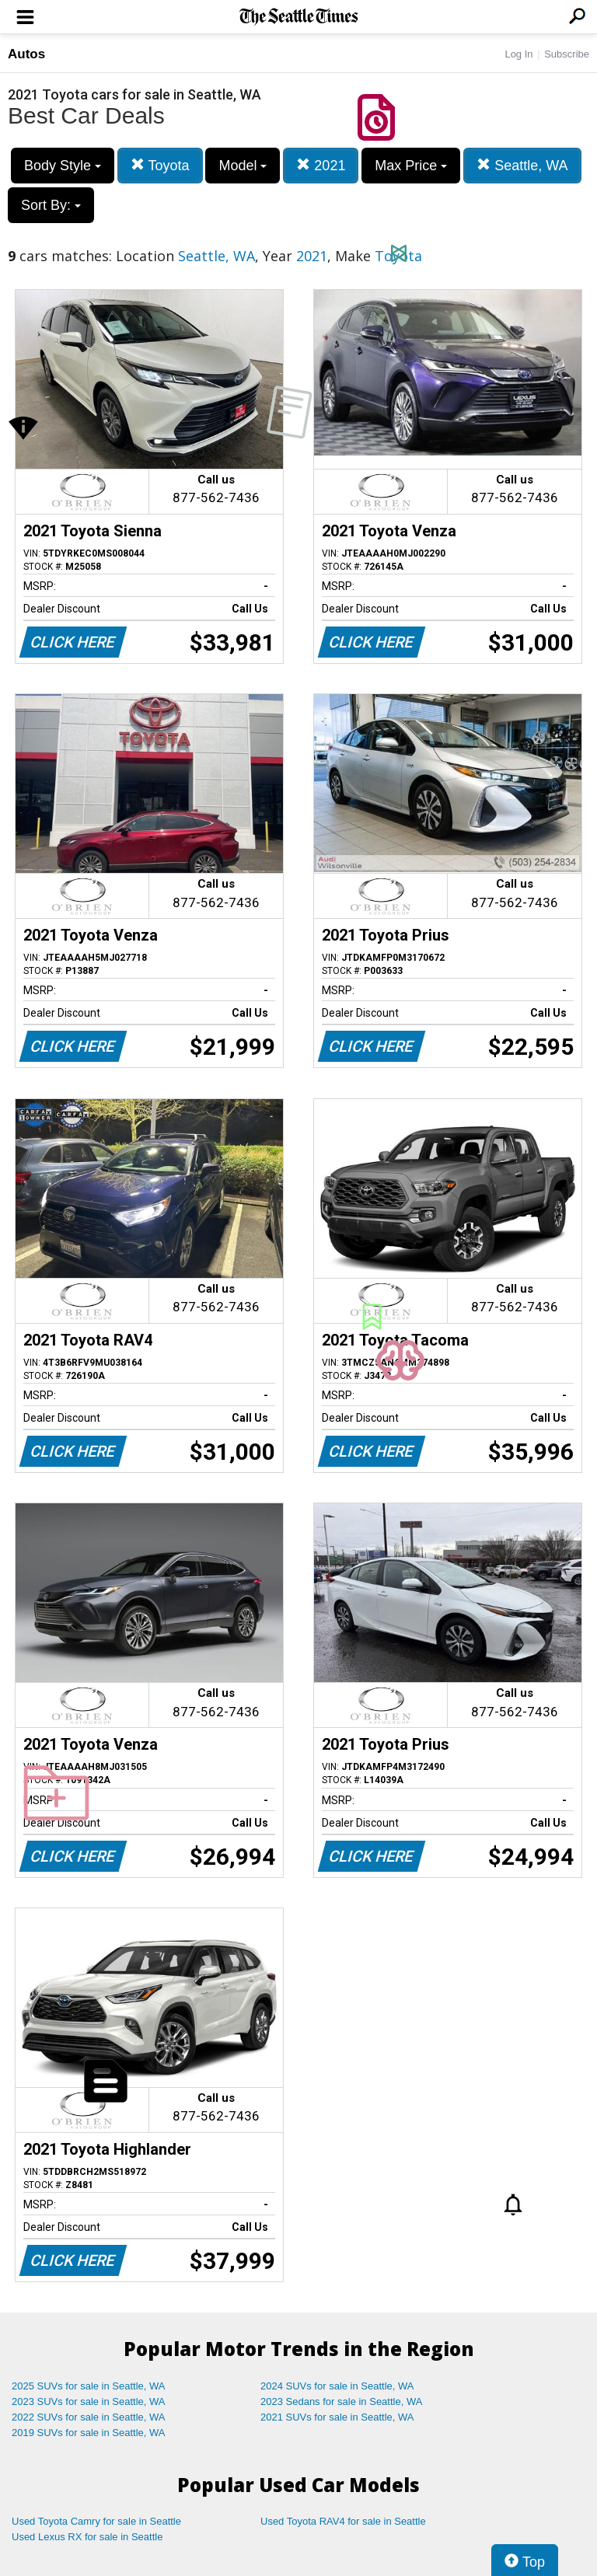 Image resolution: width=597 pixels, height=2576 pixels. Describe the element at coordinates (513, 2204) in the screenshot. I see `view notifications` at that location.